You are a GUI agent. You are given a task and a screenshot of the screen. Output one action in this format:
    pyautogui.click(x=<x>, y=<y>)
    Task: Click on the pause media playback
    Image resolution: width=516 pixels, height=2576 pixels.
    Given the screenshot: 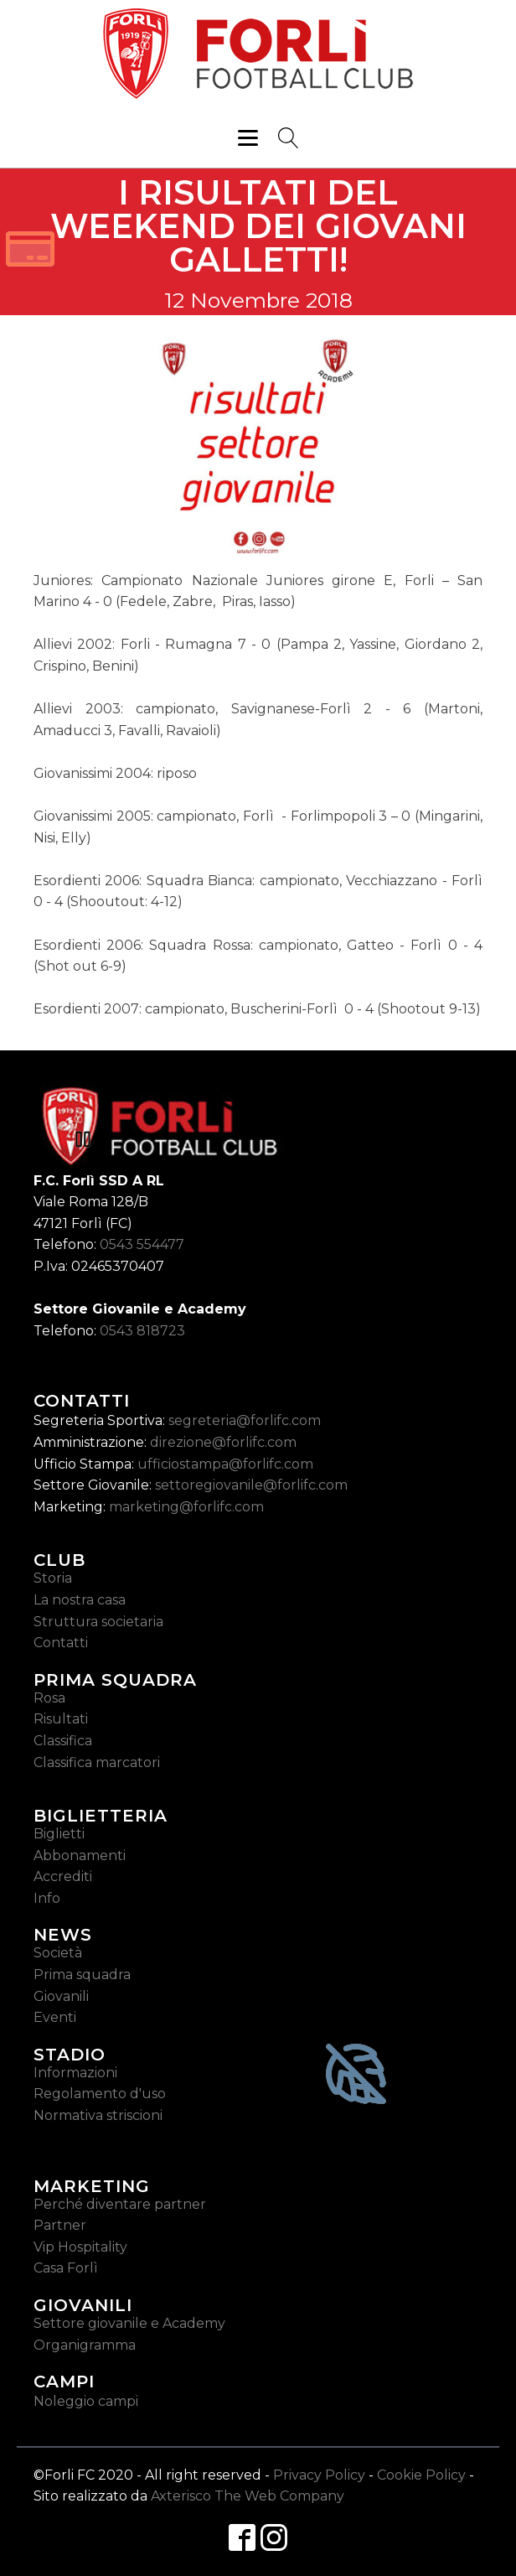 What is the action you would take?
    pyautogui.click(x=83, y=1139)
    